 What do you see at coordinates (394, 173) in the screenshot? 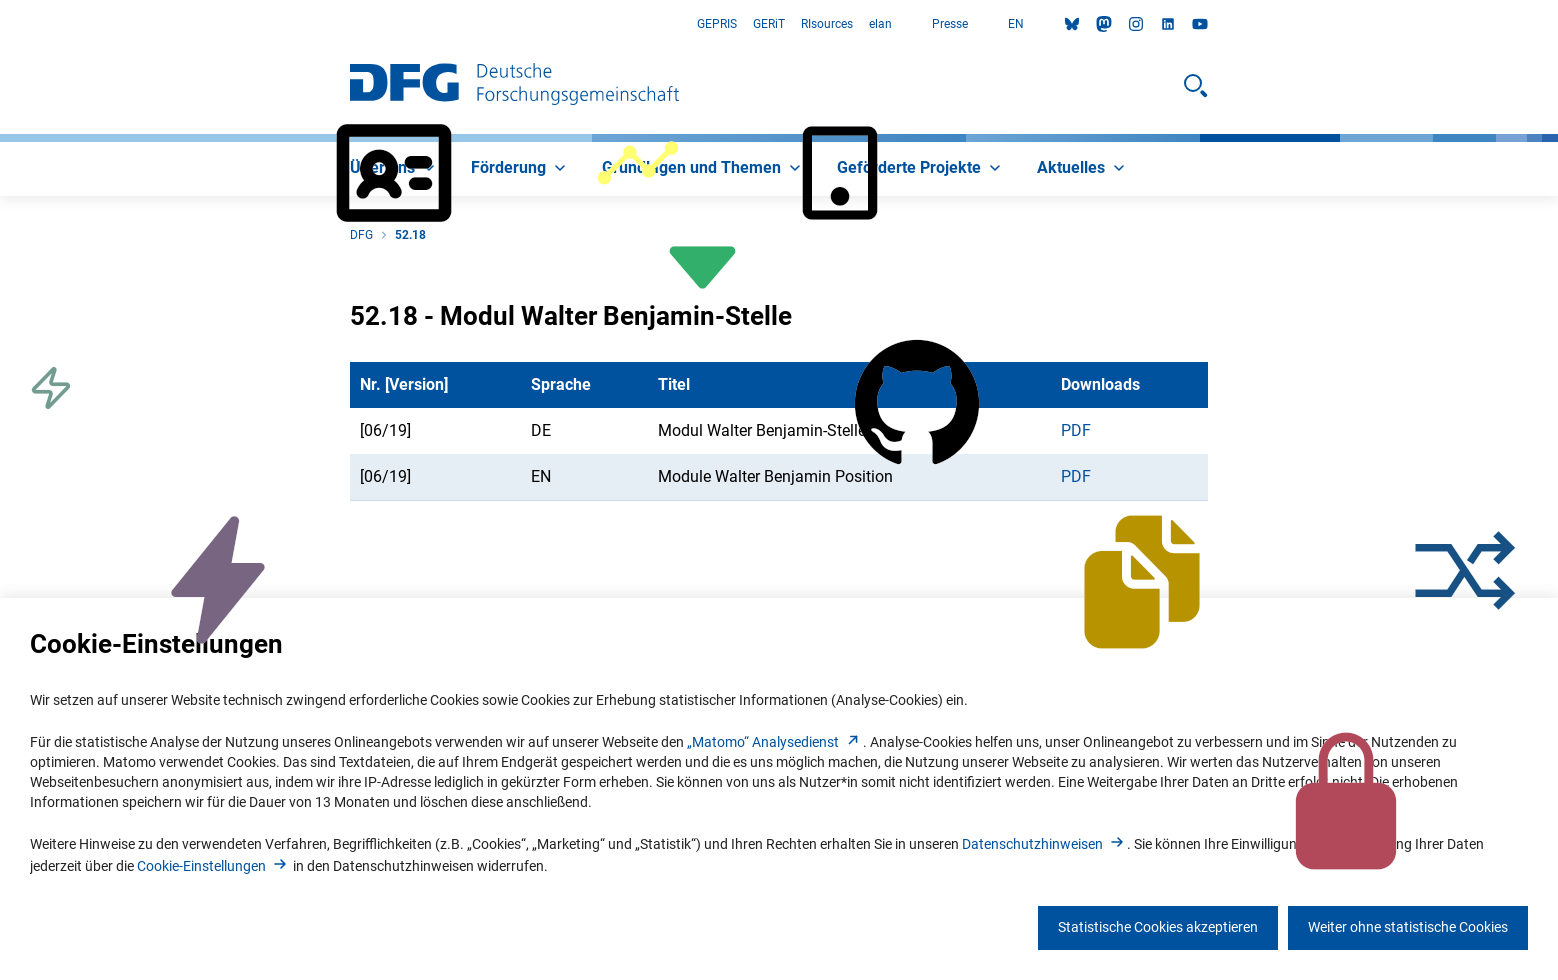
I see `view your profile or account information` at bounding box center [394, 173].